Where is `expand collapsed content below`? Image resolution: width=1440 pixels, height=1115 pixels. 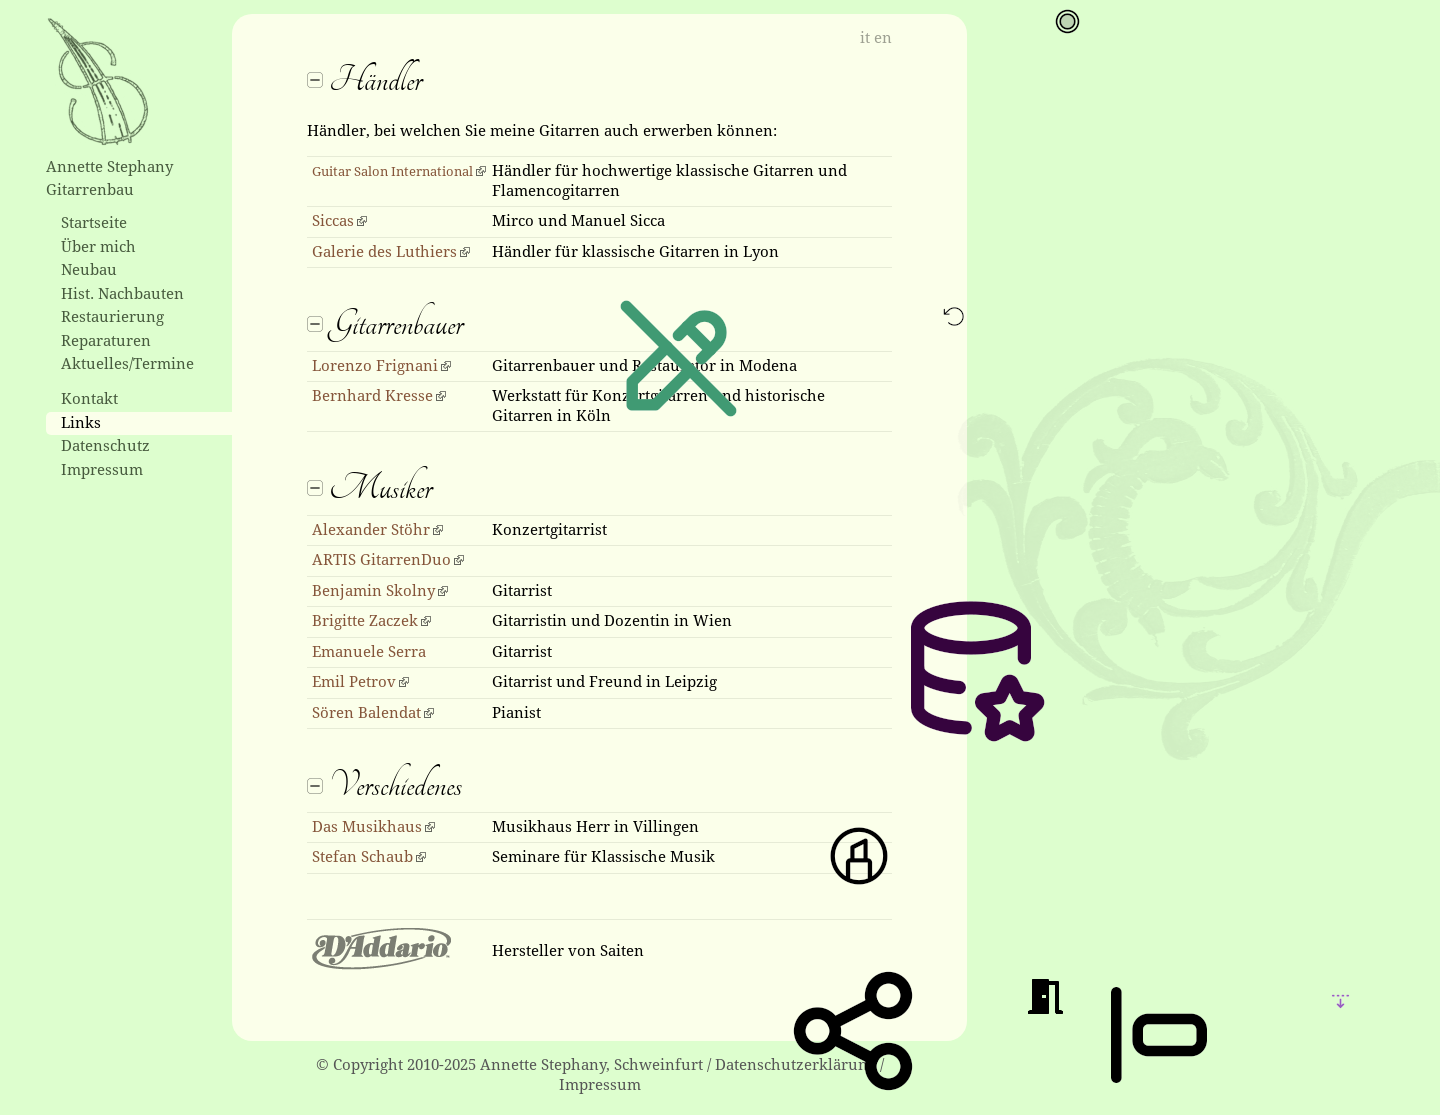
expand collapsed content below is located at coordinates (1340, 1000).